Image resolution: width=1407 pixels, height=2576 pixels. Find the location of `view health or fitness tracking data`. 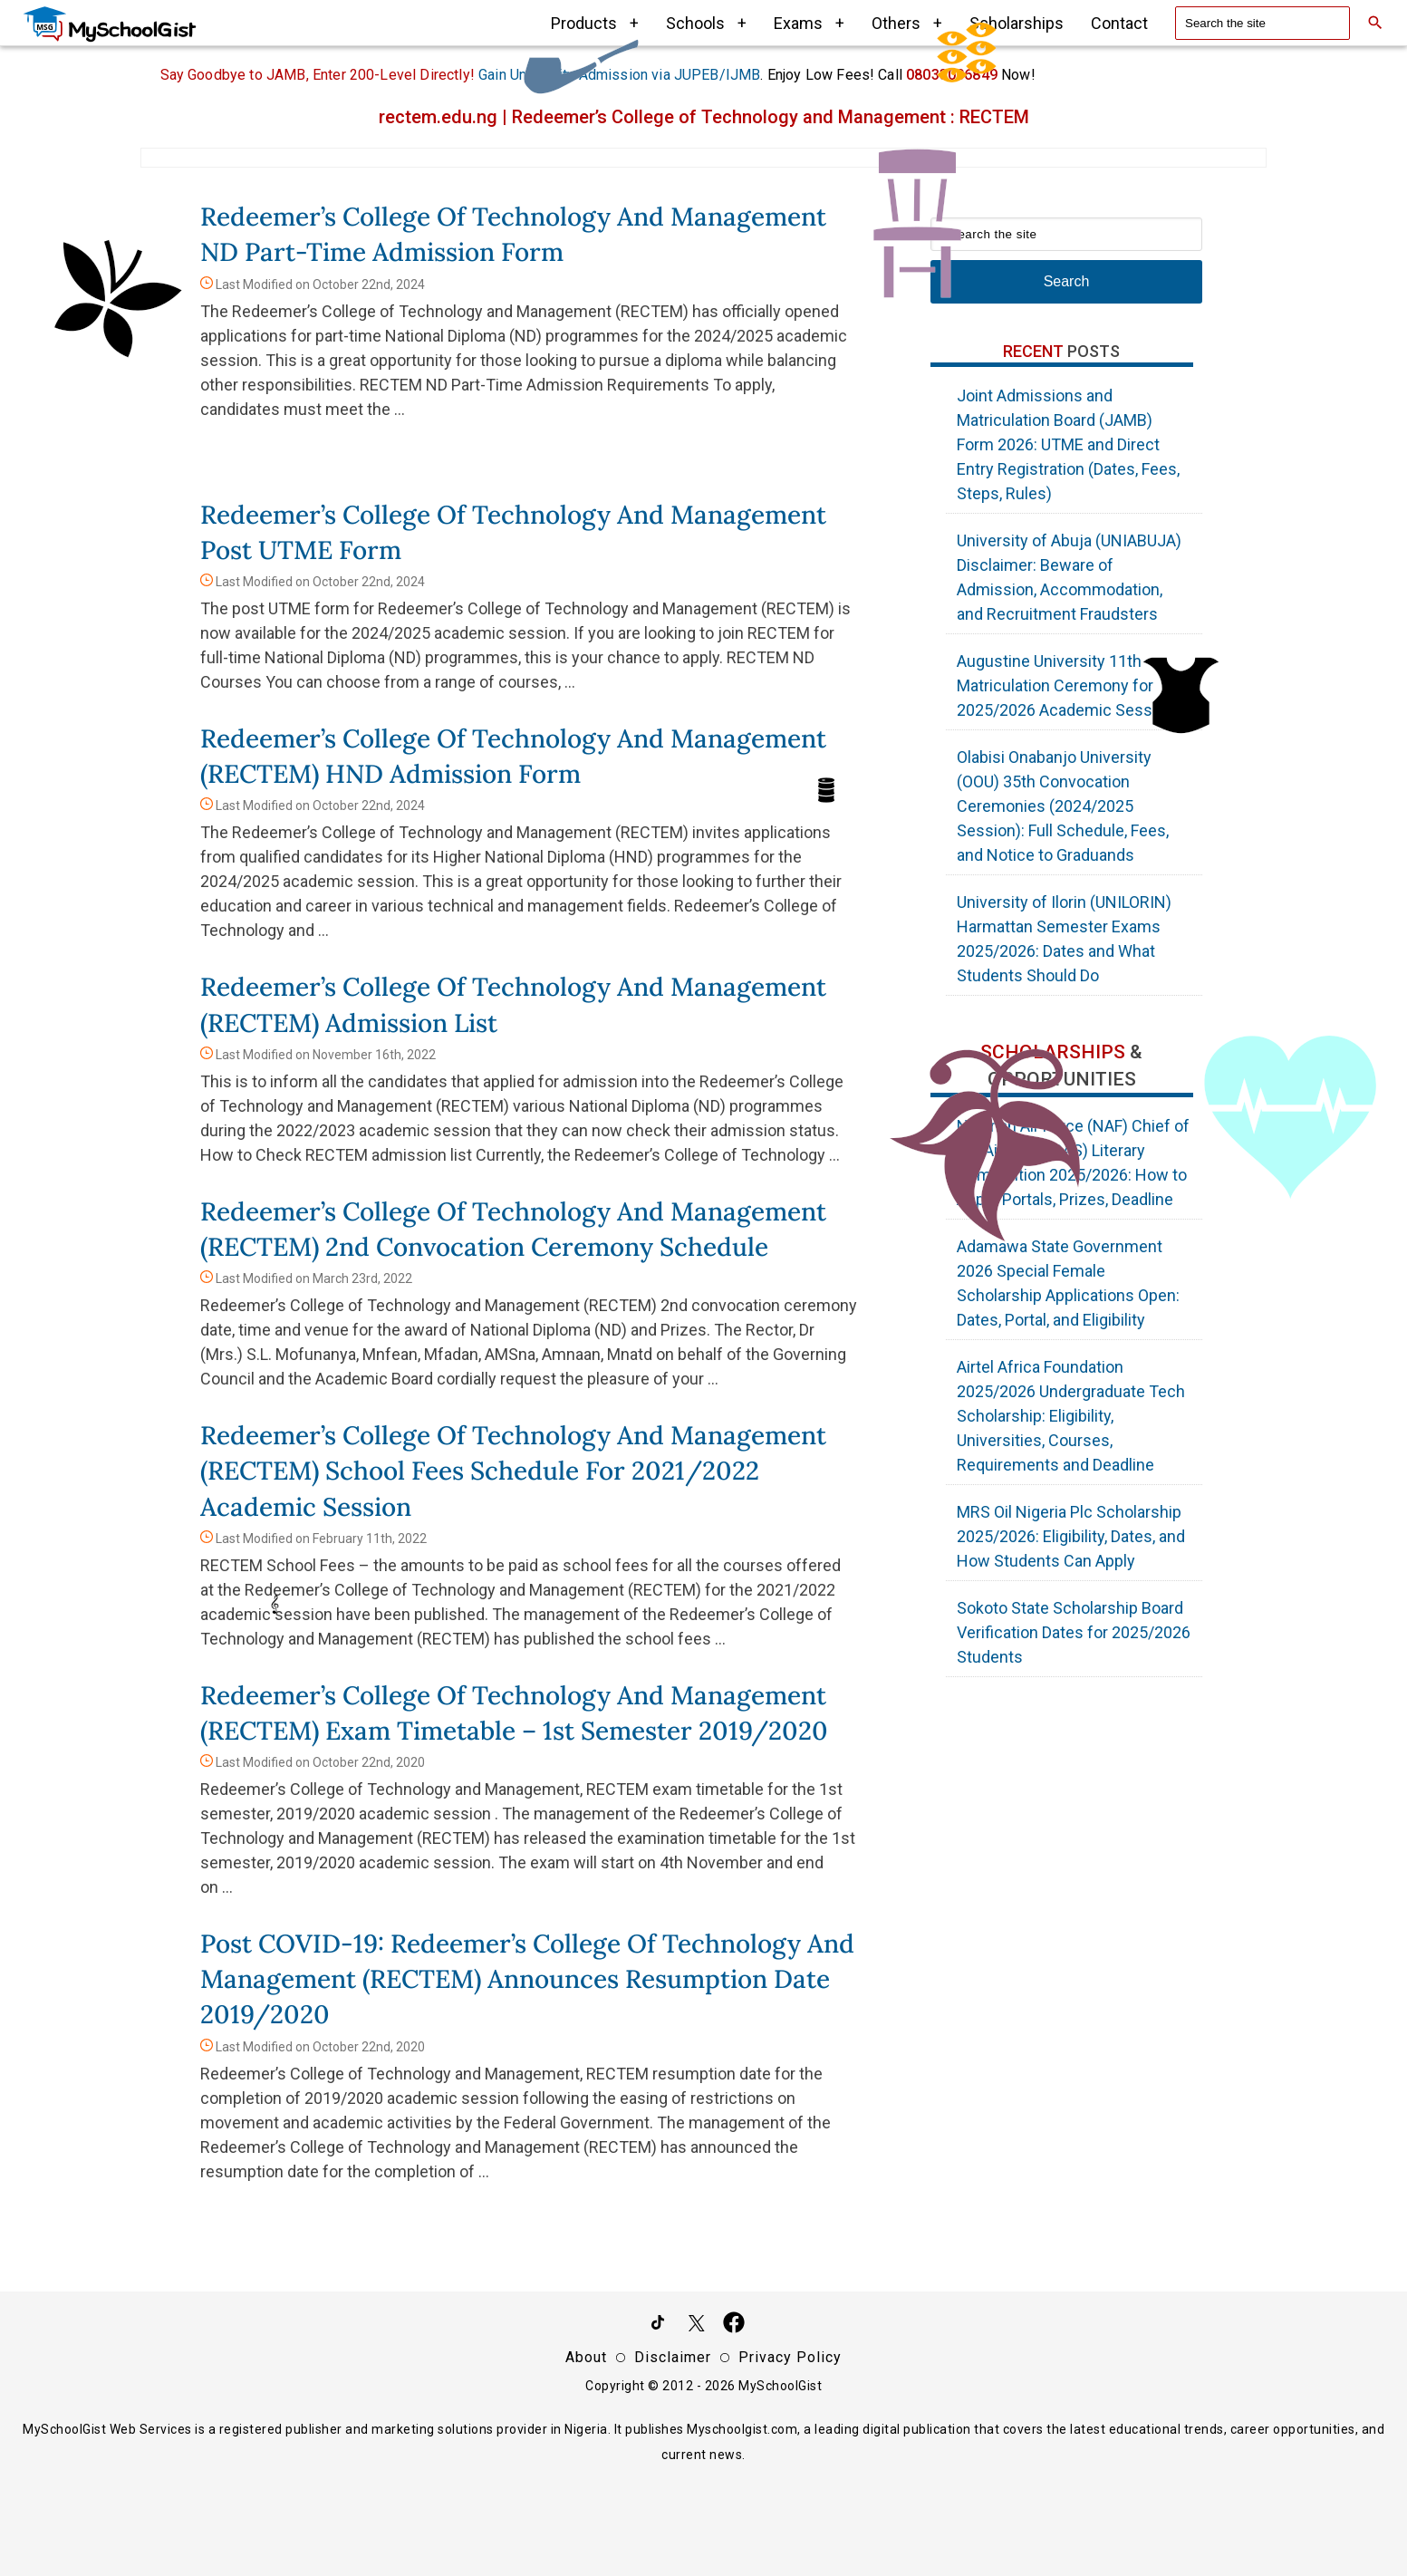

view health or fitness tracking data is located at coordinates (1289, 1117).